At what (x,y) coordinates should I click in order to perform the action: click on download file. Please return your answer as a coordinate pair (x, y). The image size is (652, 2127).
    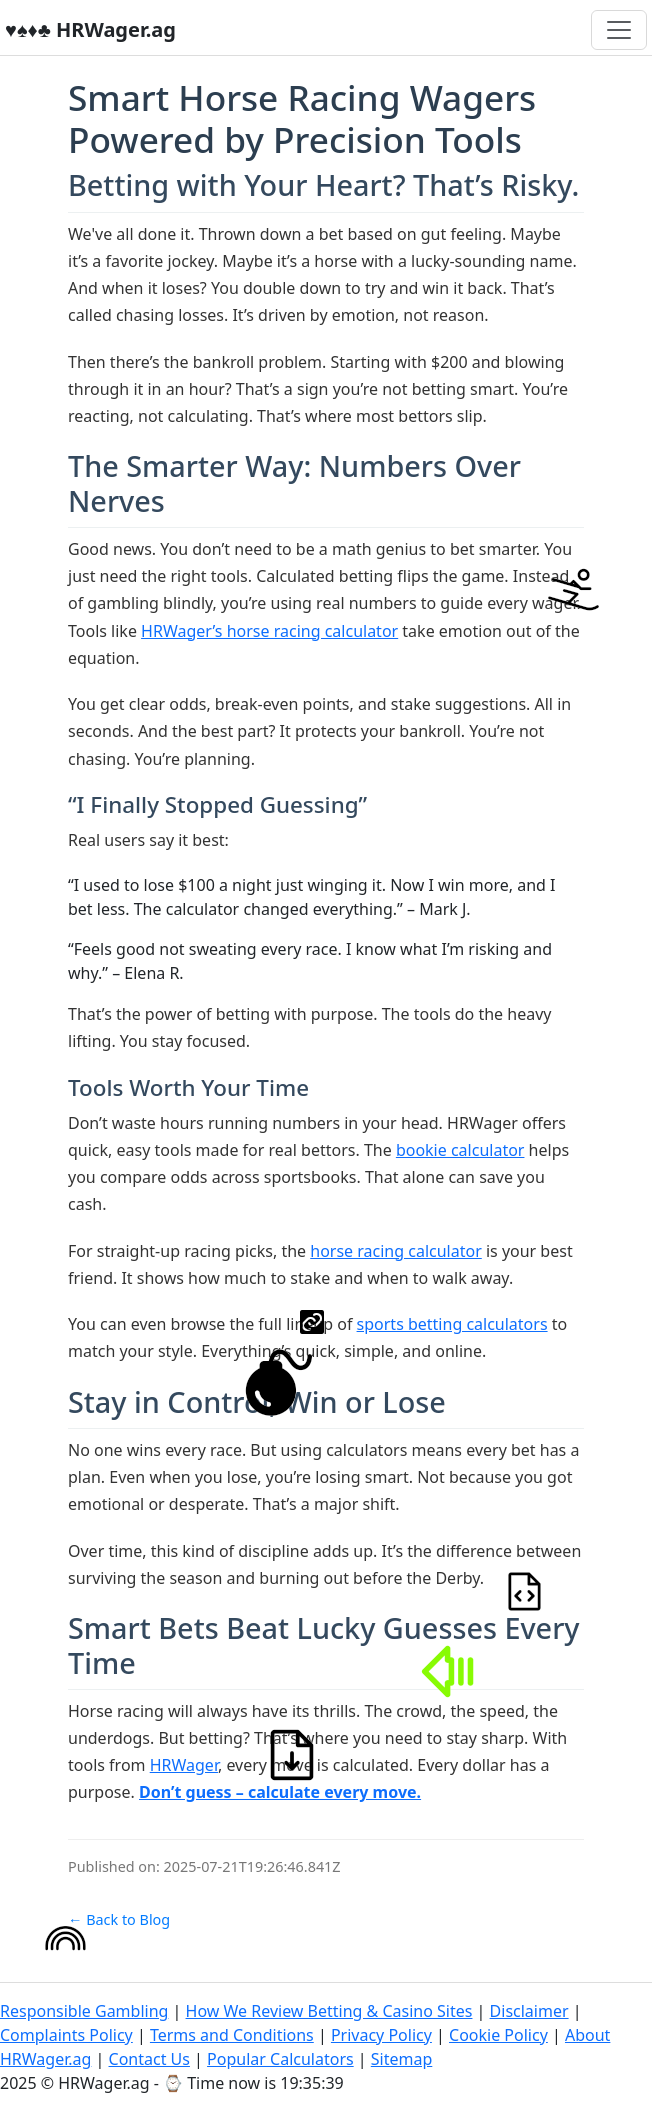
    Looking at the image, I should click on (292, 1755).